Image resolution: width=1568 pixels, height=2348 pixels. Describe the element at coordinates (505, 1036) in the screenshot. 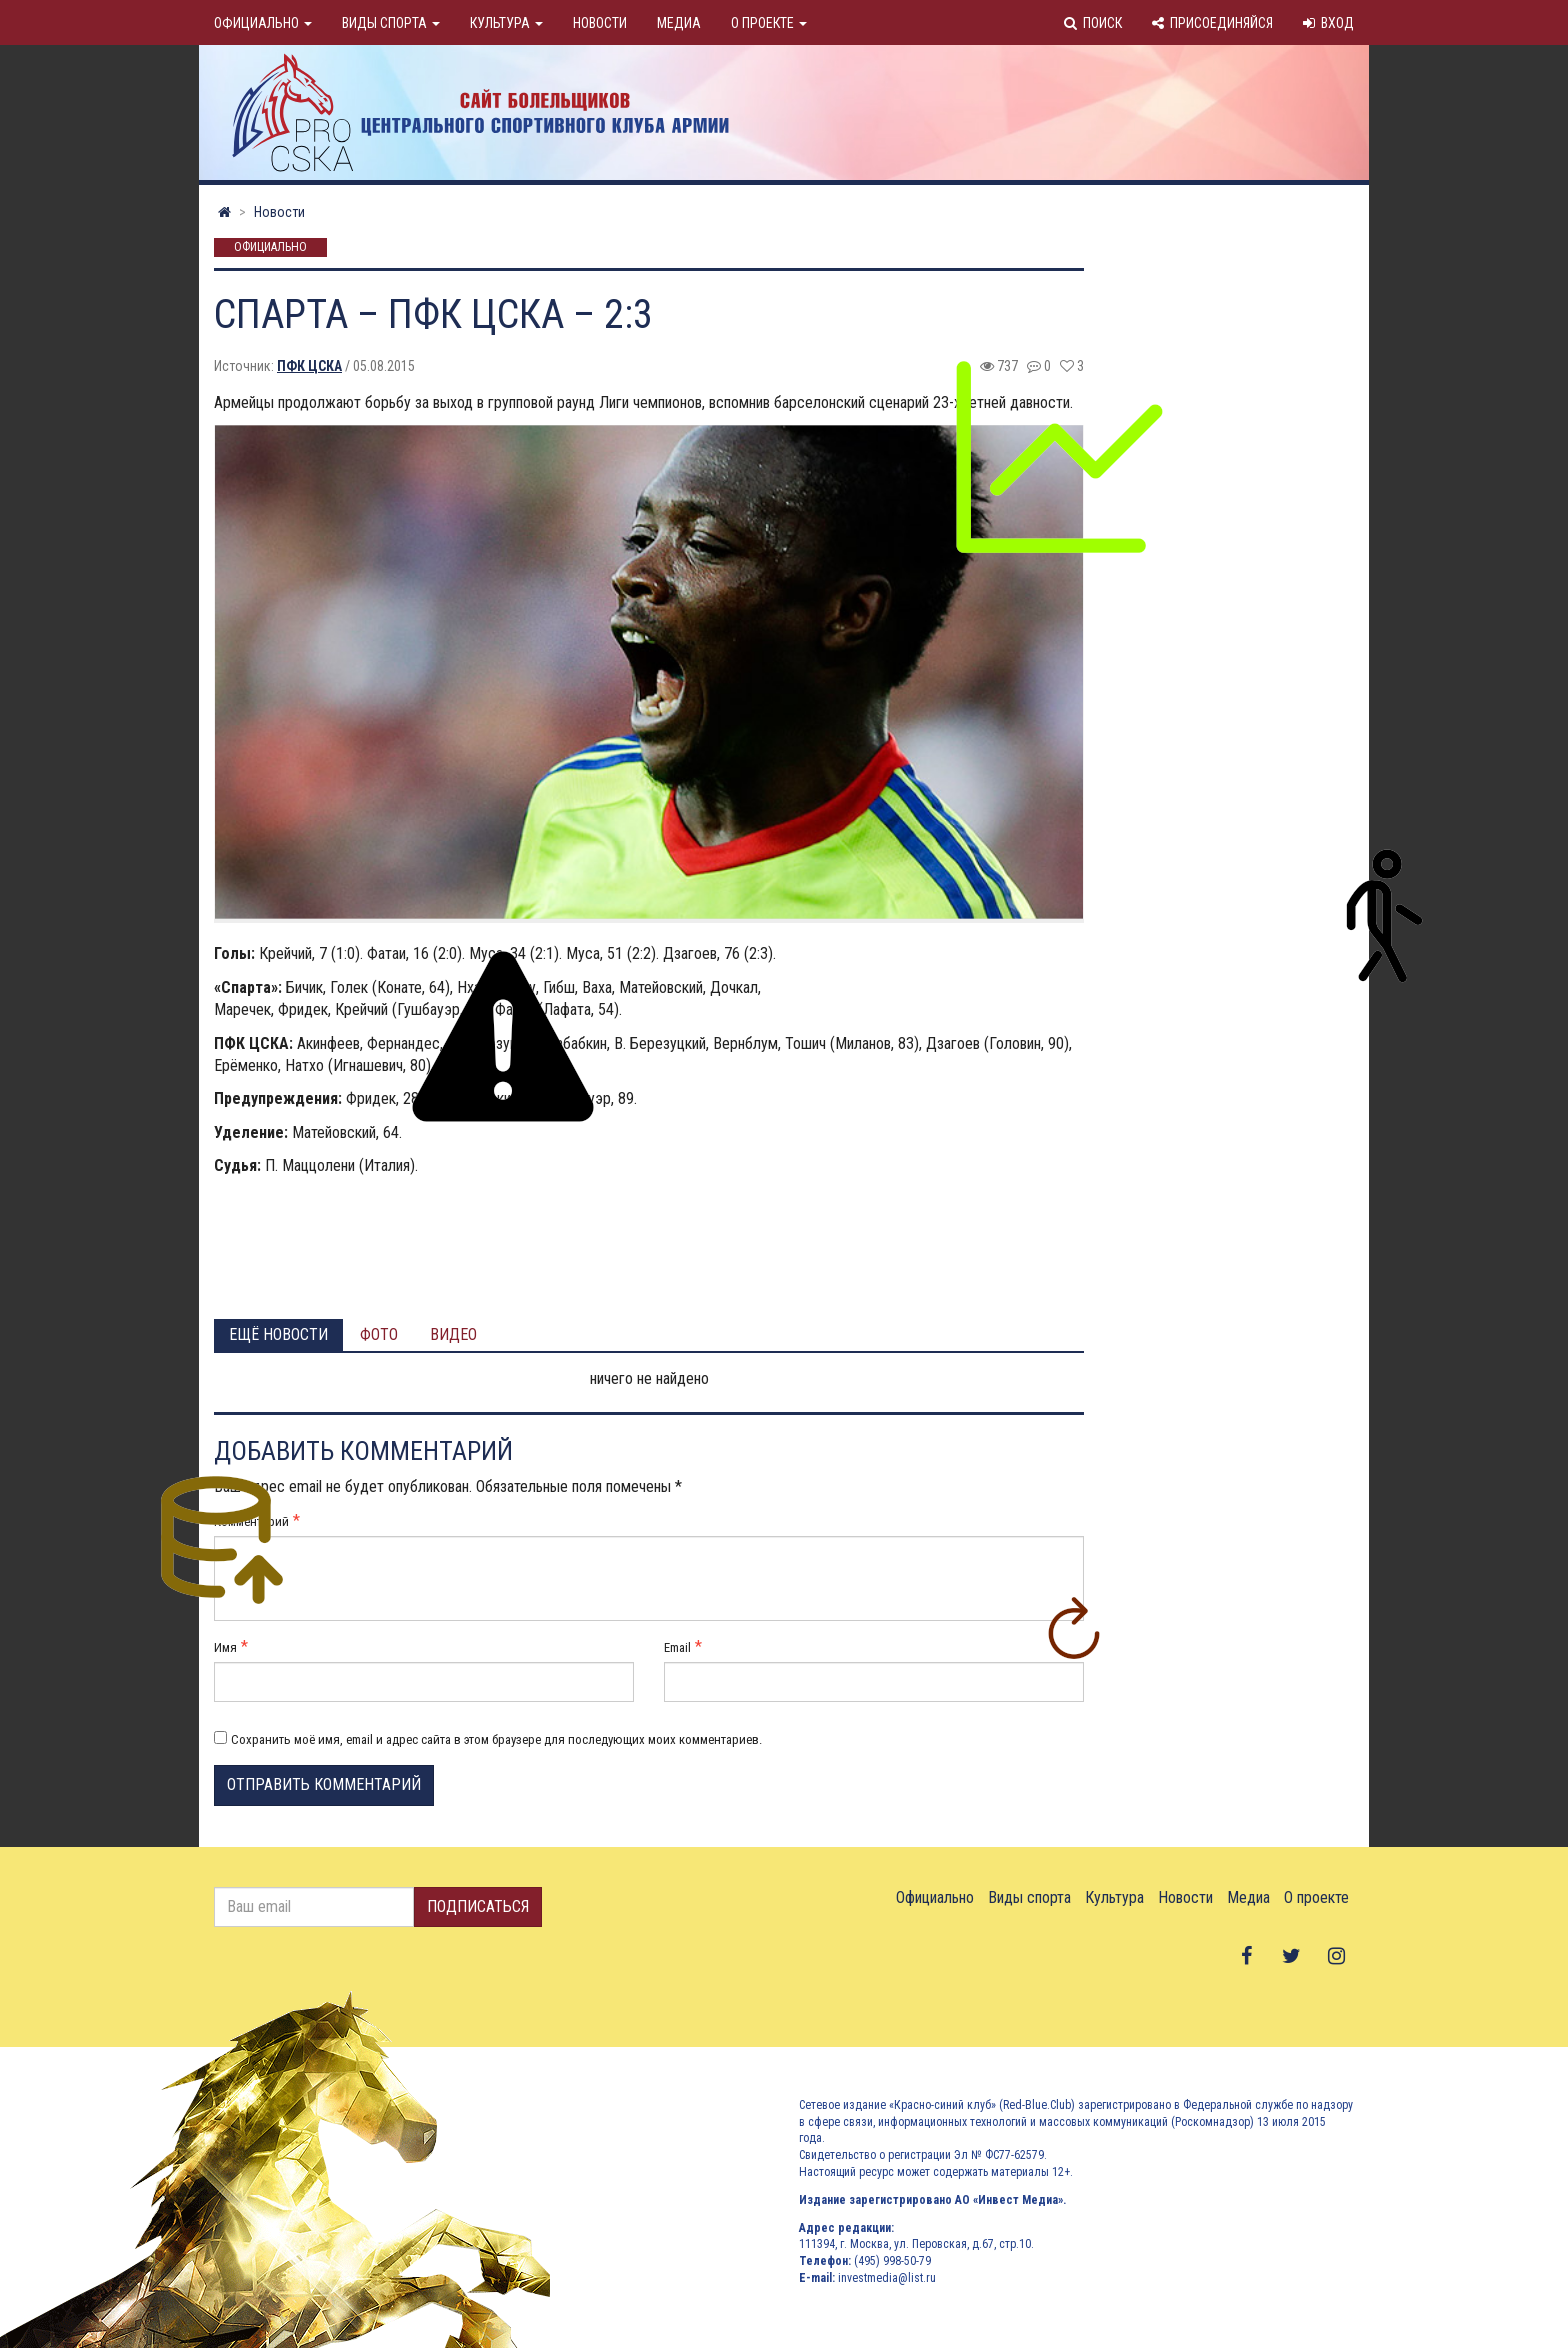

I see `indicates a warning or caution state` at that location.